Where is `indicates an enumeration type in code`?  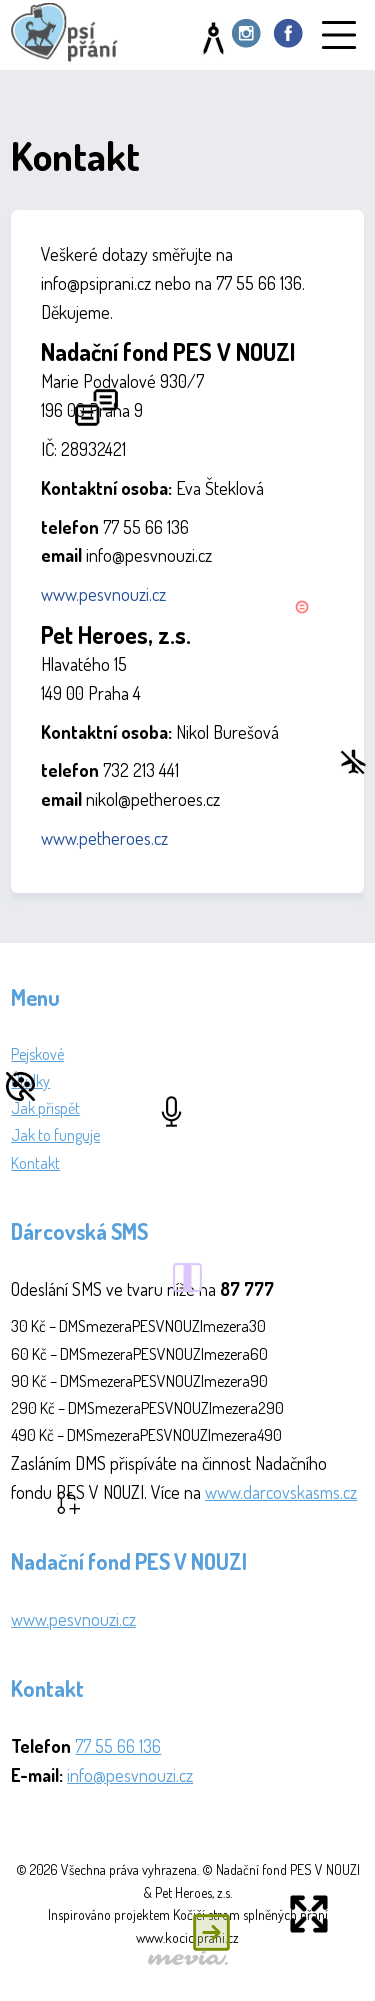 indicates an enumeration type in code is located at coordinates (96, 407).